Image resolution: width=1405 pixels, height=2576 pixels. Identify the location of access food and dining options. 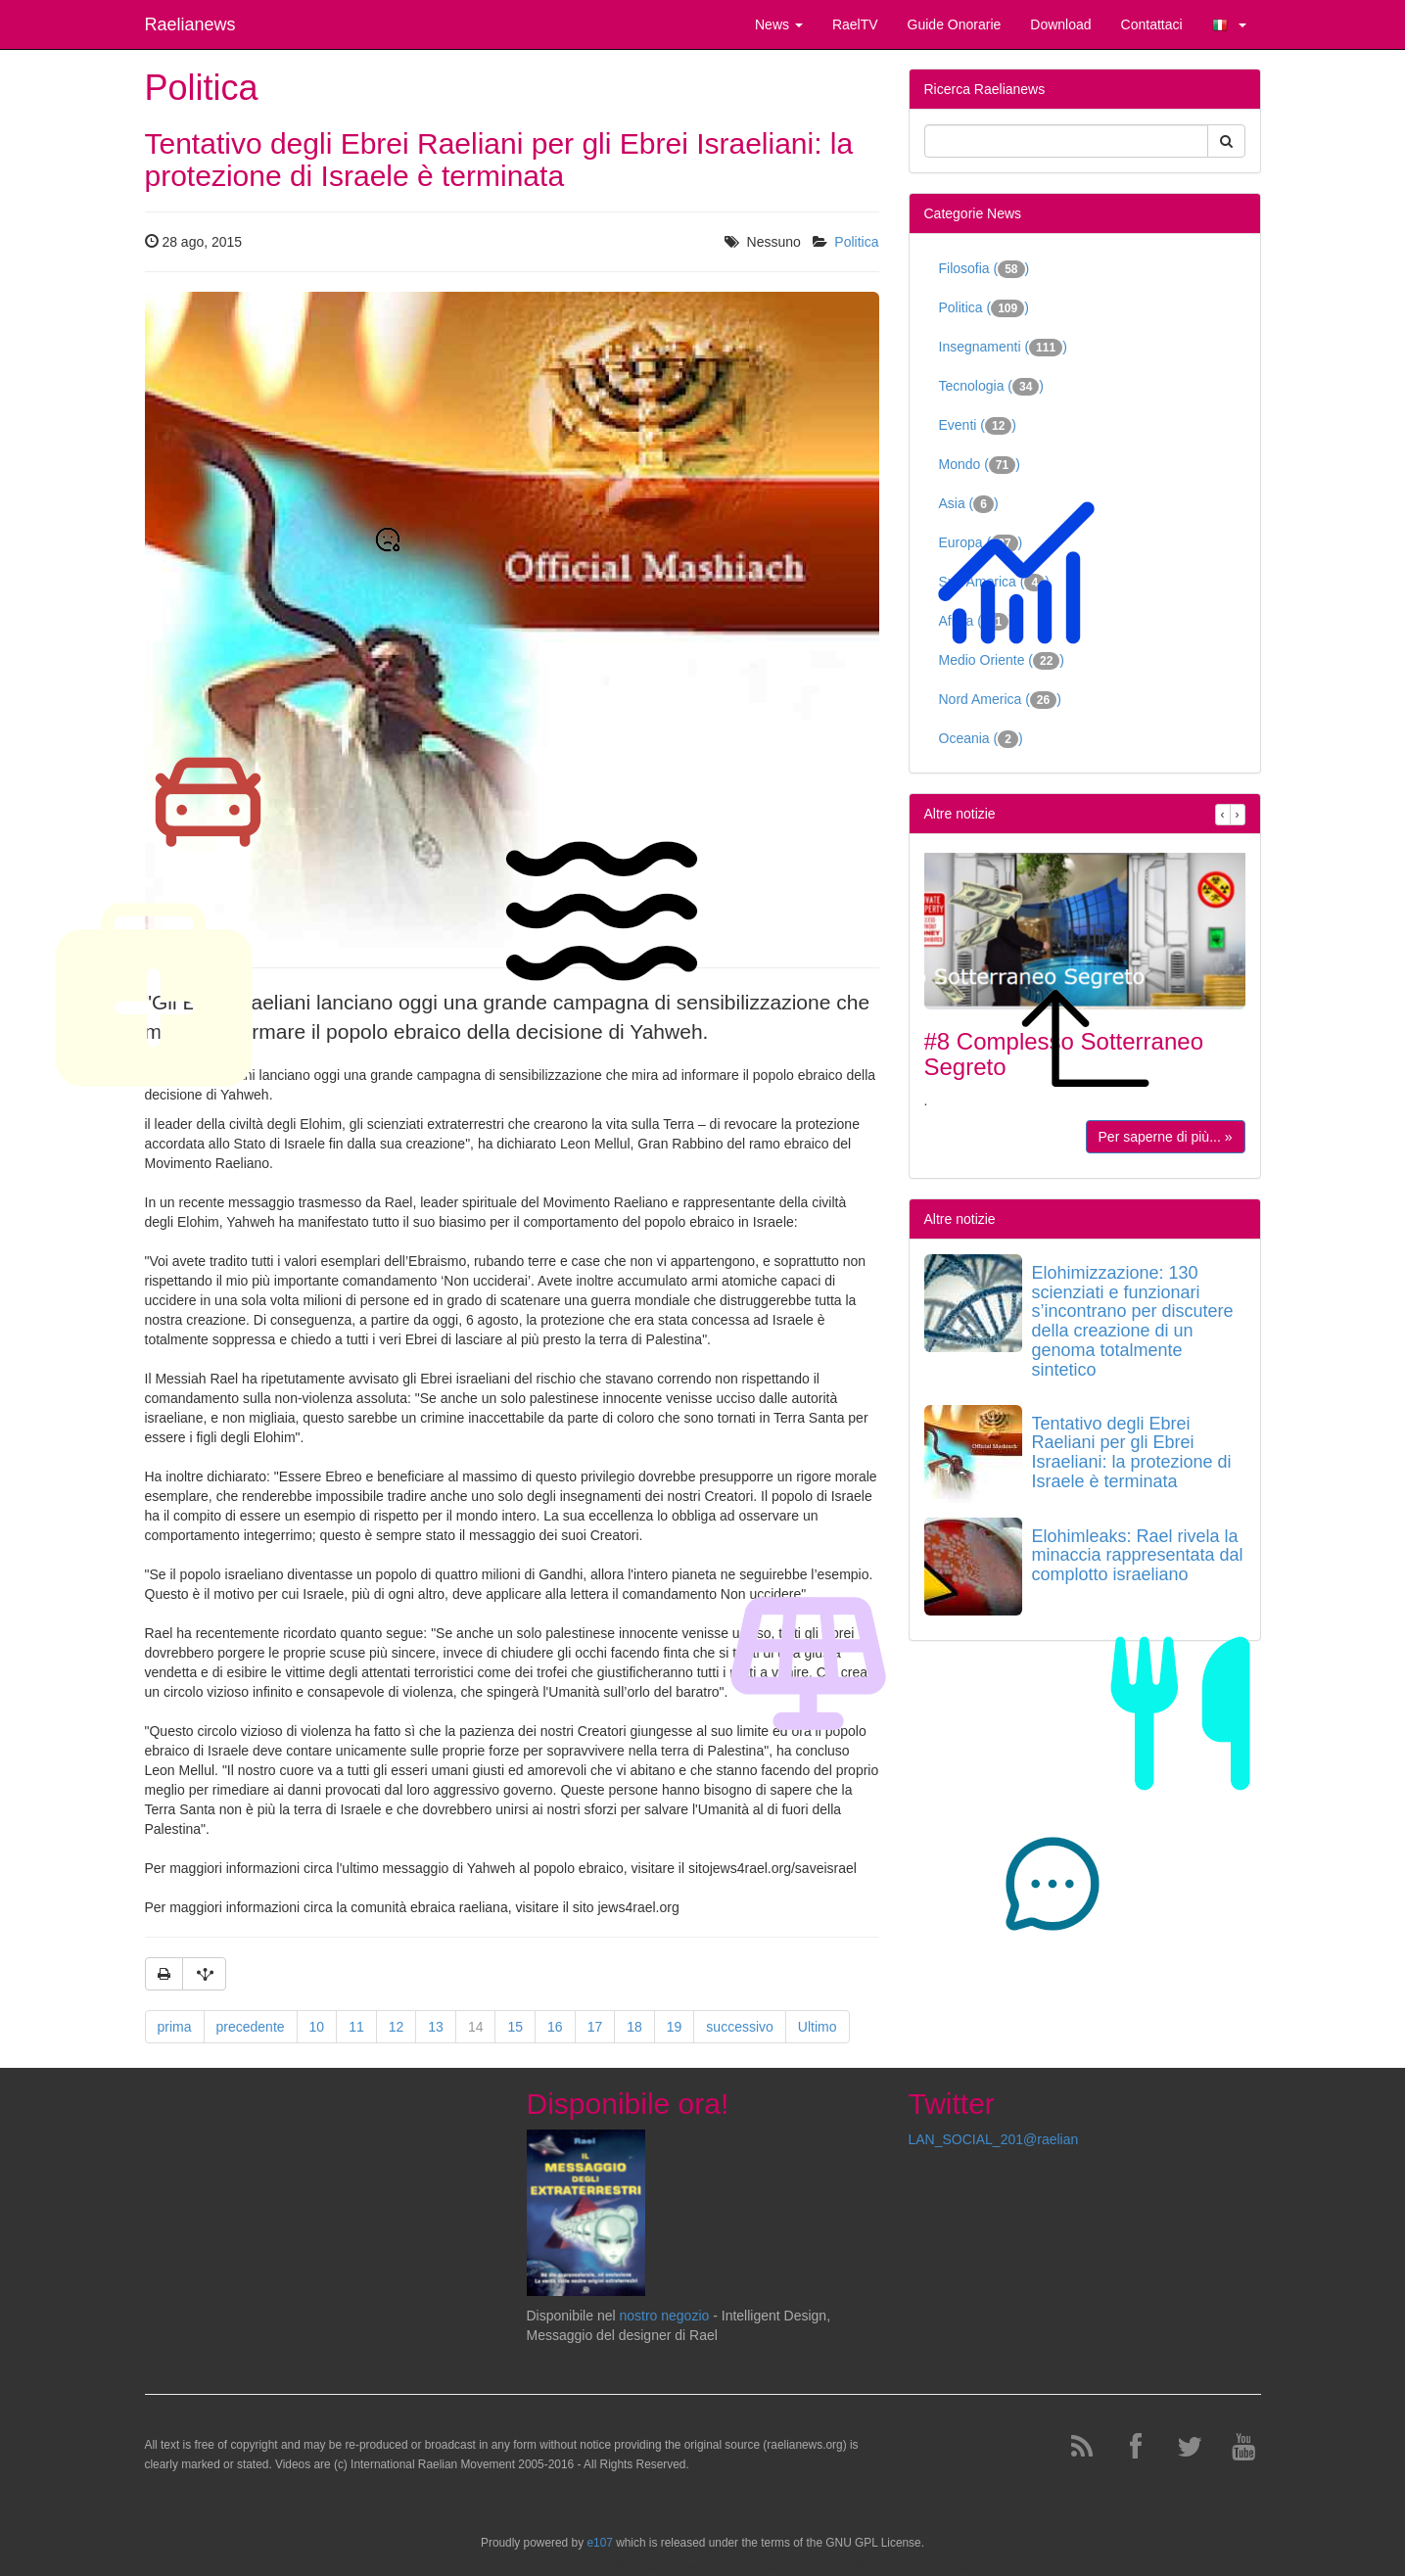
(1183, 1713).